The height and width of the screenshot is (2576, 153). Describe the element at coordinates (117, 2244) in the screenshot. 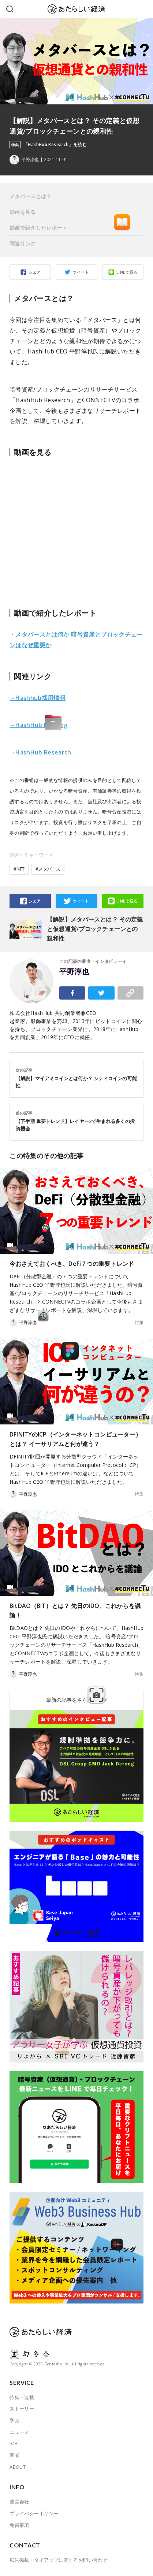

I see `open the voice memos app` at that location.